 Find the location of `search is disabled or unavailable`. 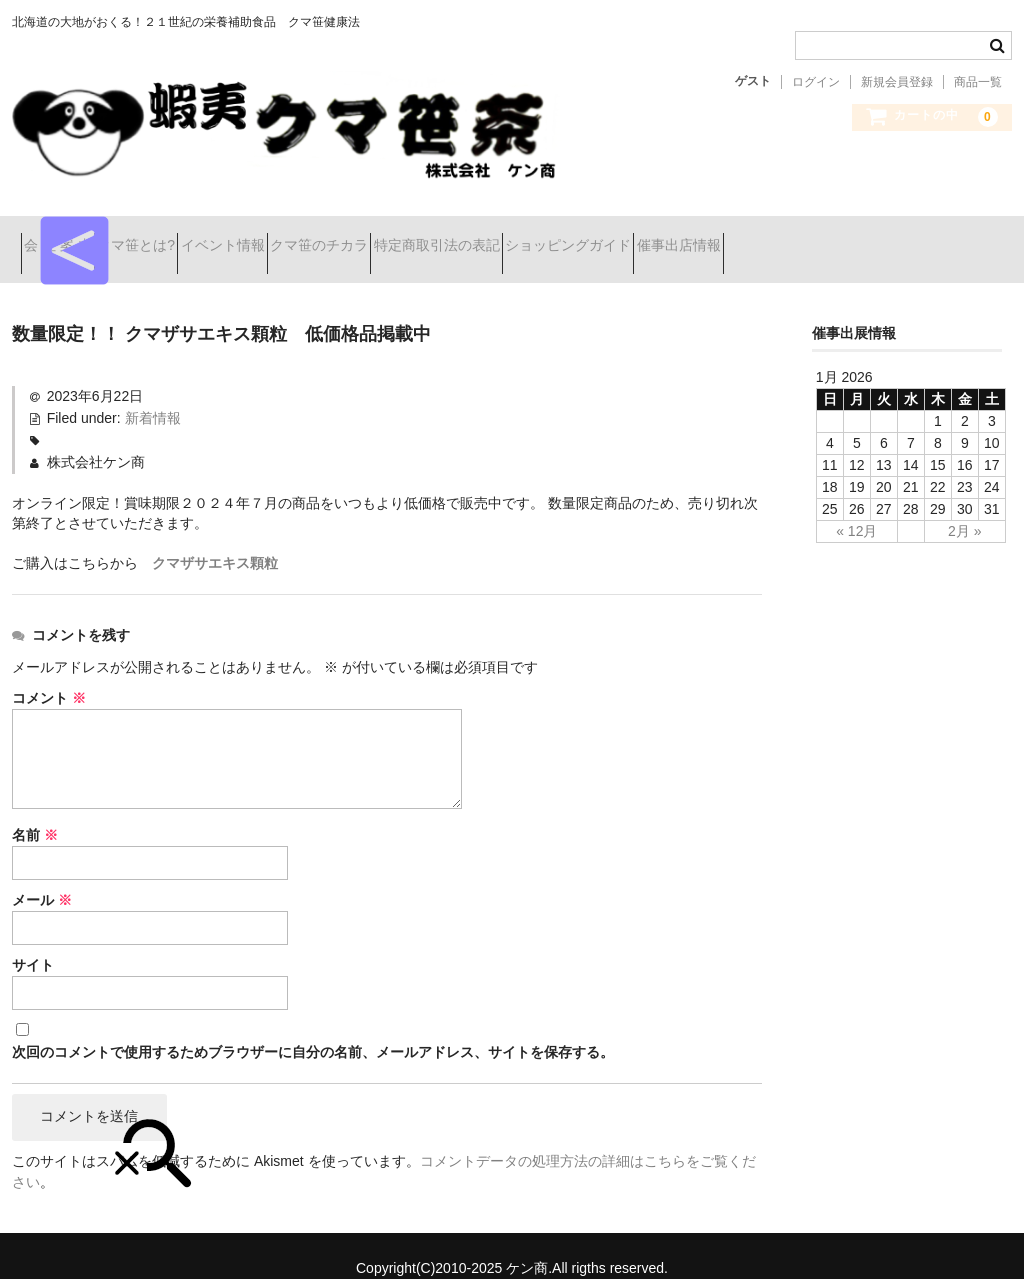

search is disabled or unavailable is located at coordinates (159, 1155).